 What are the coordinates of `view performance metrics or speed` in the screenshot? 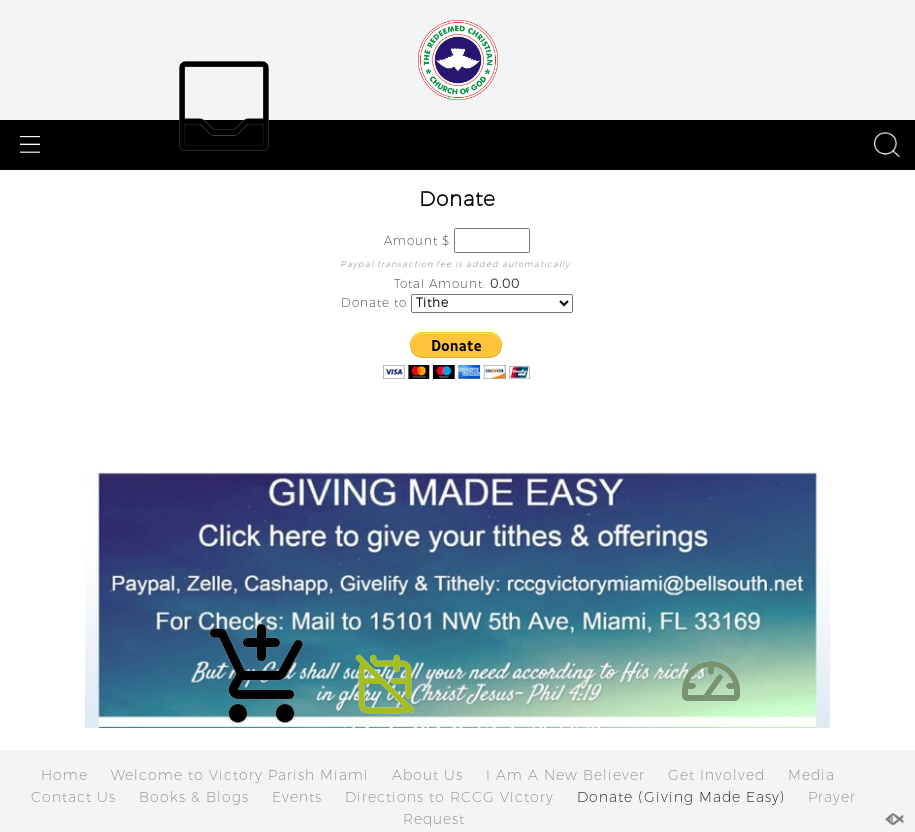 It's located at (711, 684).